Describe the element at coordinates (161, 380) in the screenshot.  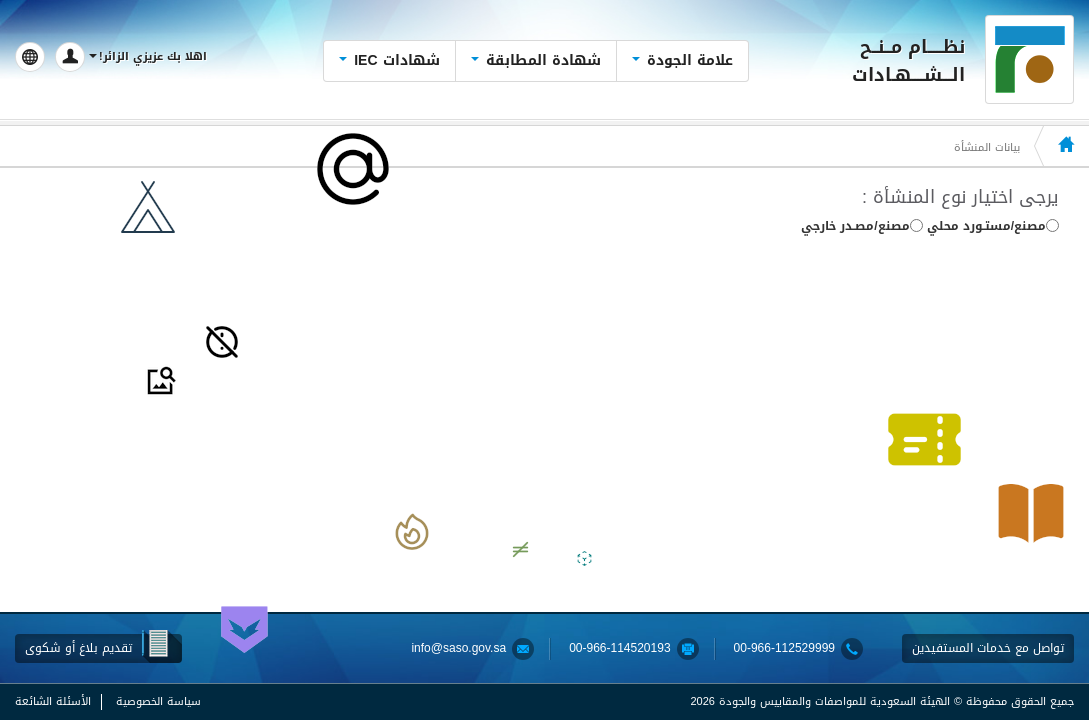
I see `search by image or photo` at that location.